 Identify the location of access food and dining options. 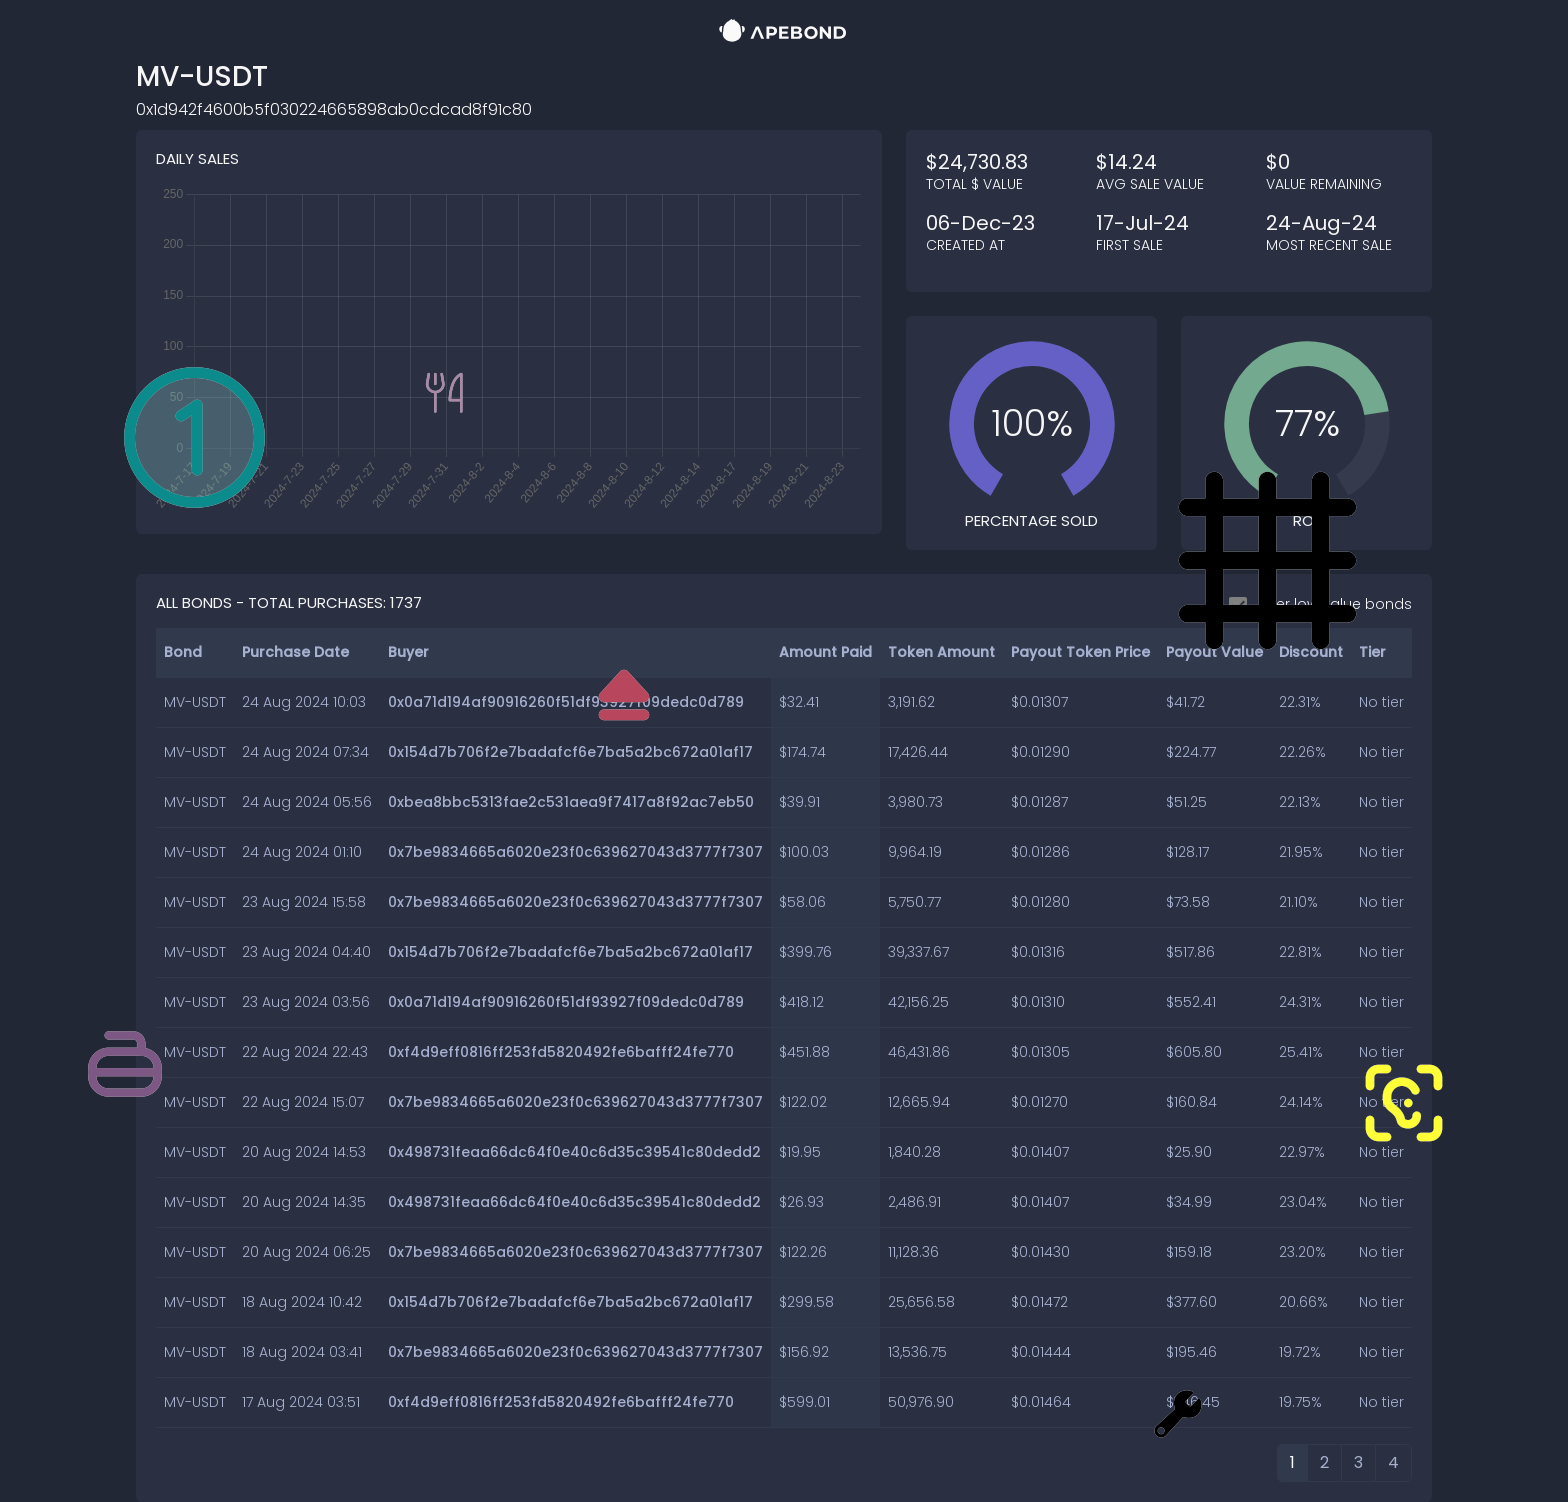
(445, 392).